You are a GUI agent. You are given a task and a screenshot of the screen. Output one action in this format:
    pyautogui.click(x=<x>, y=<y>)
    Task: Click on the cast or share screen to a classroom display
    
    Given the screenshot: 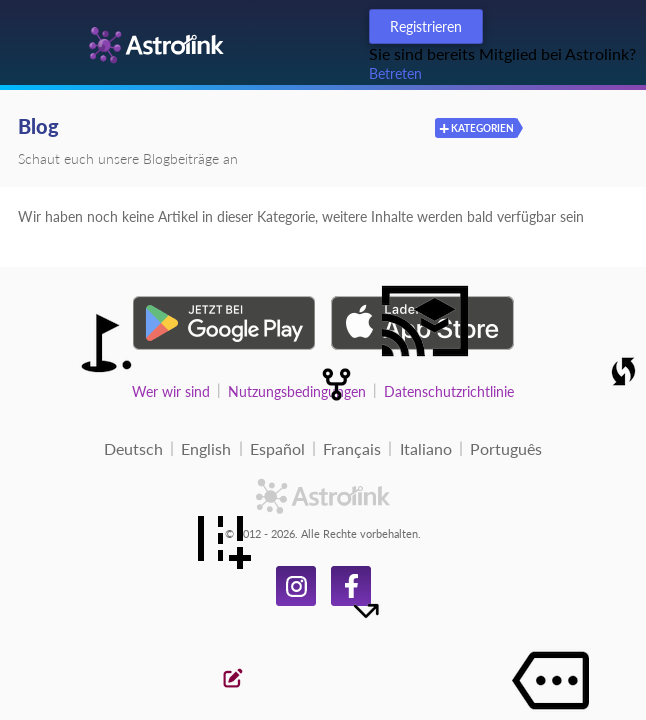 What is the action you would take?
    pyautogui.click(x=425, y=321)
    